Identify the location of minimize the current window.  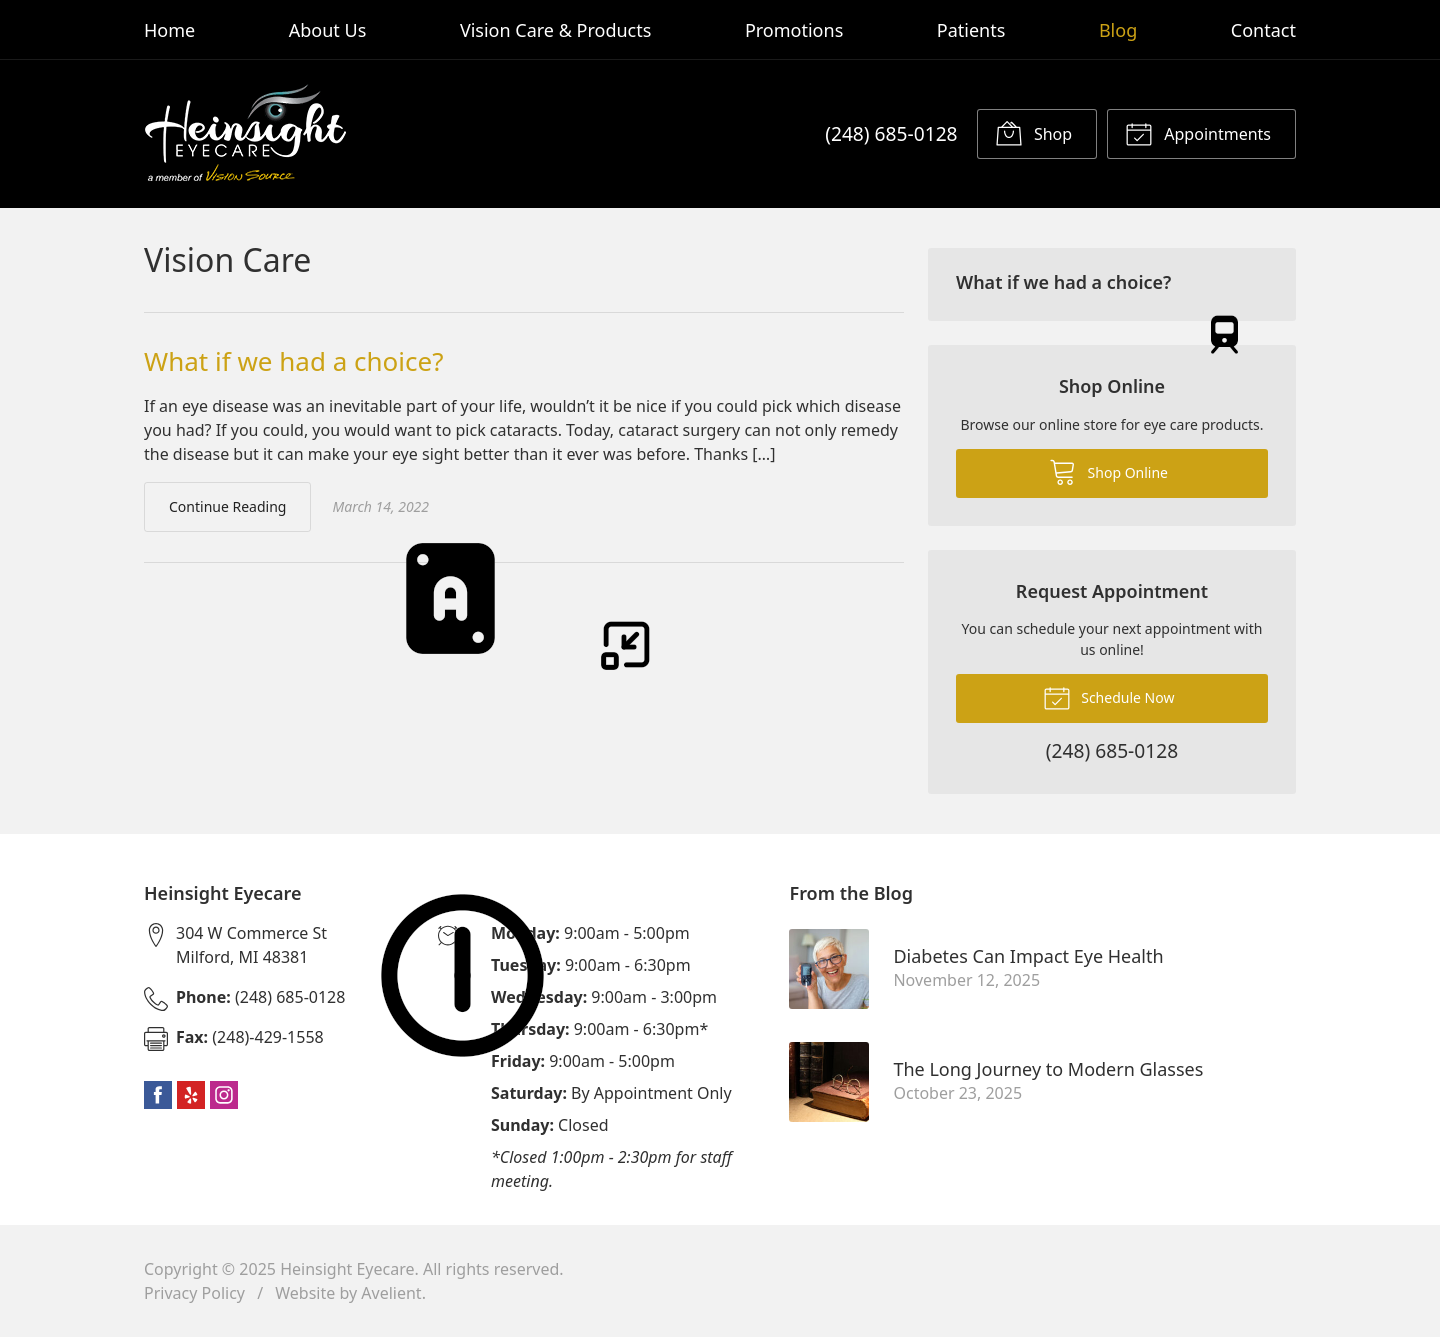
(626, 644).